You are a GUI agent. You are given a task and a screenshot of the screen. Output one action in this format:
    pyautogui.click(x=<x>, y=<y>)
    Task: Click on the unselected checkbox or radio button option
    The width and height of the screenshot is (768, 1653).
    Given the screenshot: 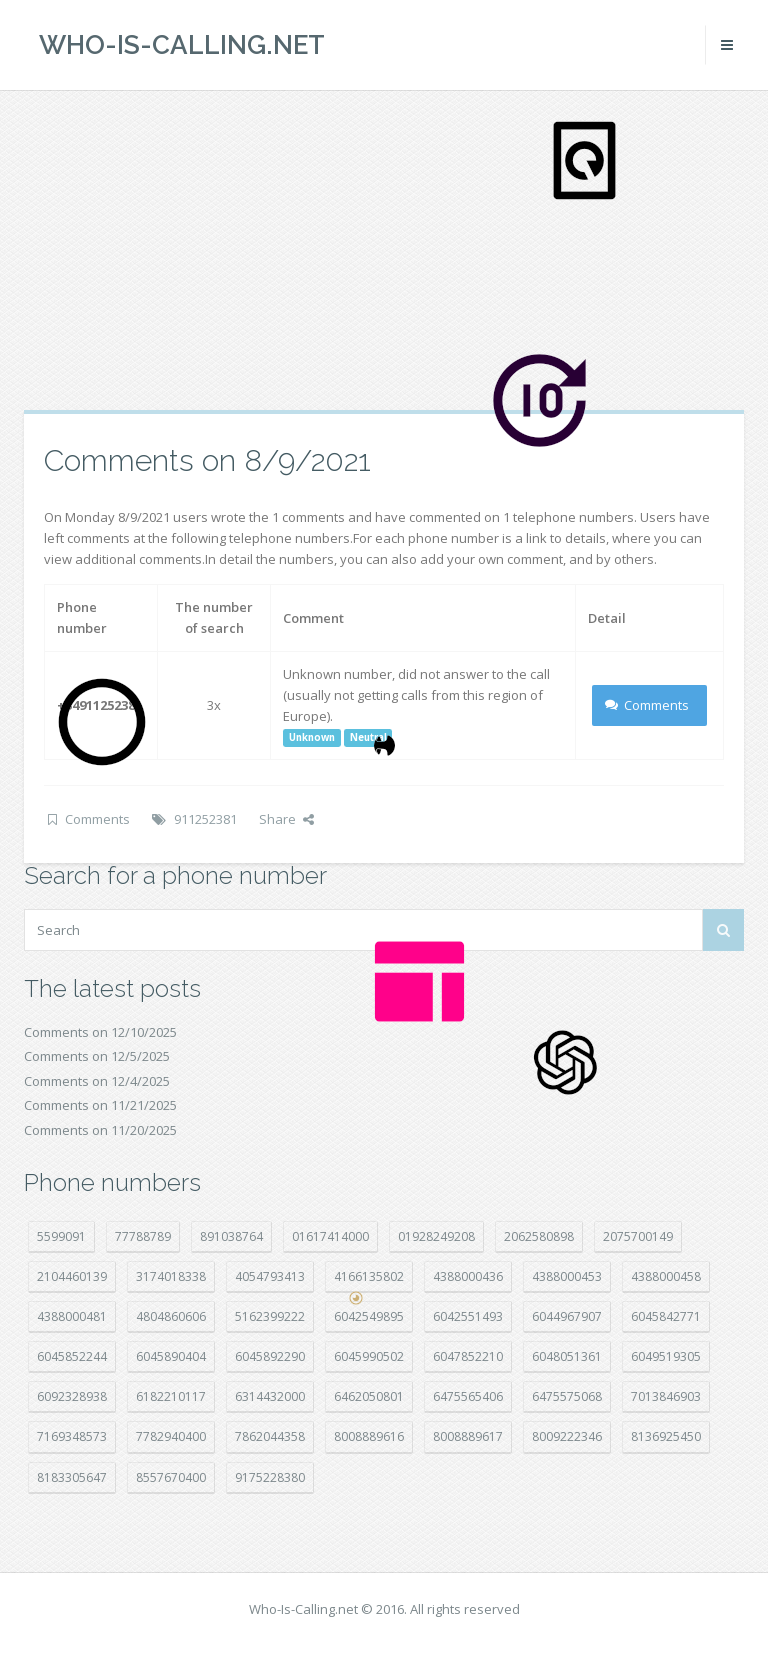 What is the action you would take?
    pyautogui.click(x=102, y=722)
    